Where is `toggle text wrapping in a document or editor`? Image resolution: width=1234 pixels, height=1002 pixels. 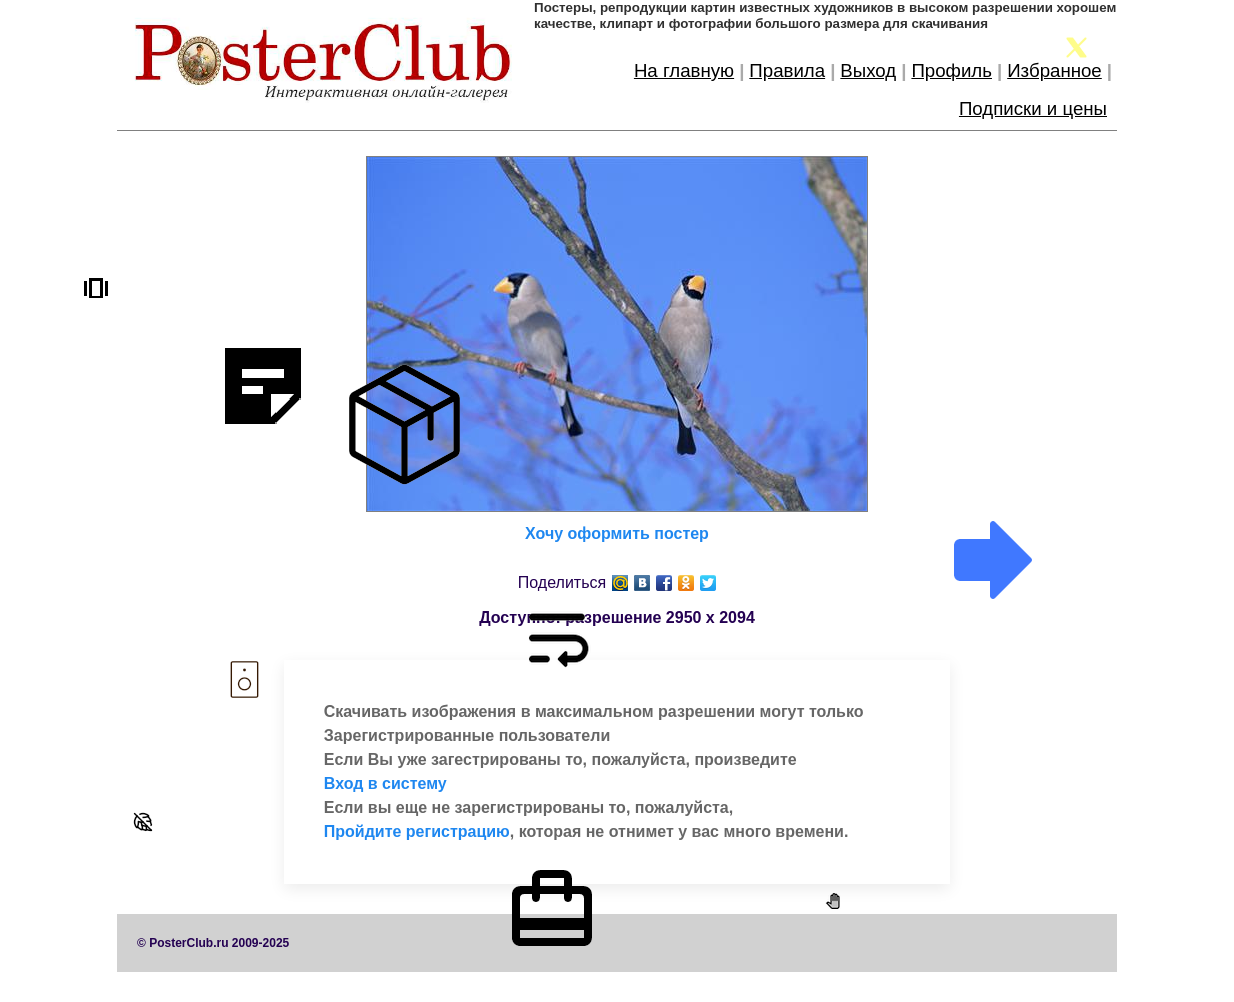
toggle text wrapping in a document or editor is located at coordinates (557, 638).